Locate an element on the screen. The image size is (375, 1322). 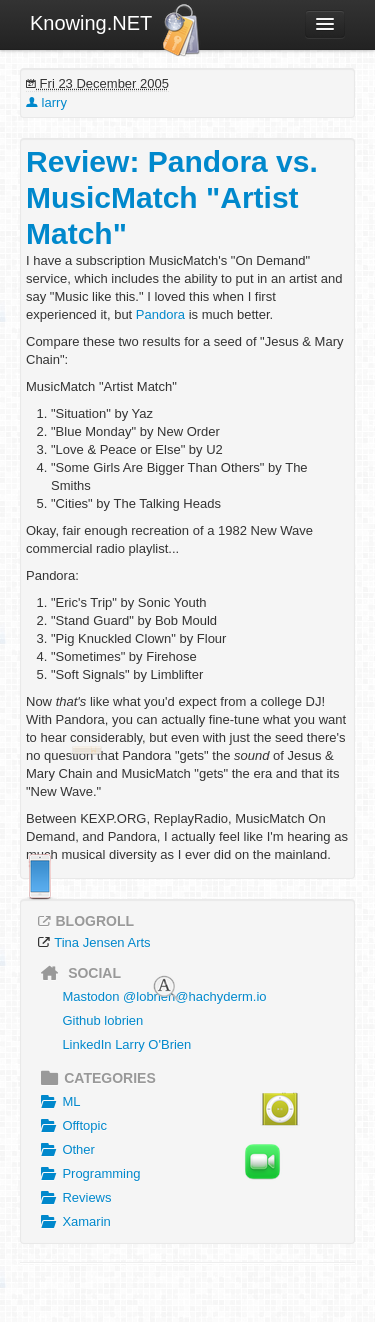
connect a bluetooth keyboard is located at coordinates (87, 750).